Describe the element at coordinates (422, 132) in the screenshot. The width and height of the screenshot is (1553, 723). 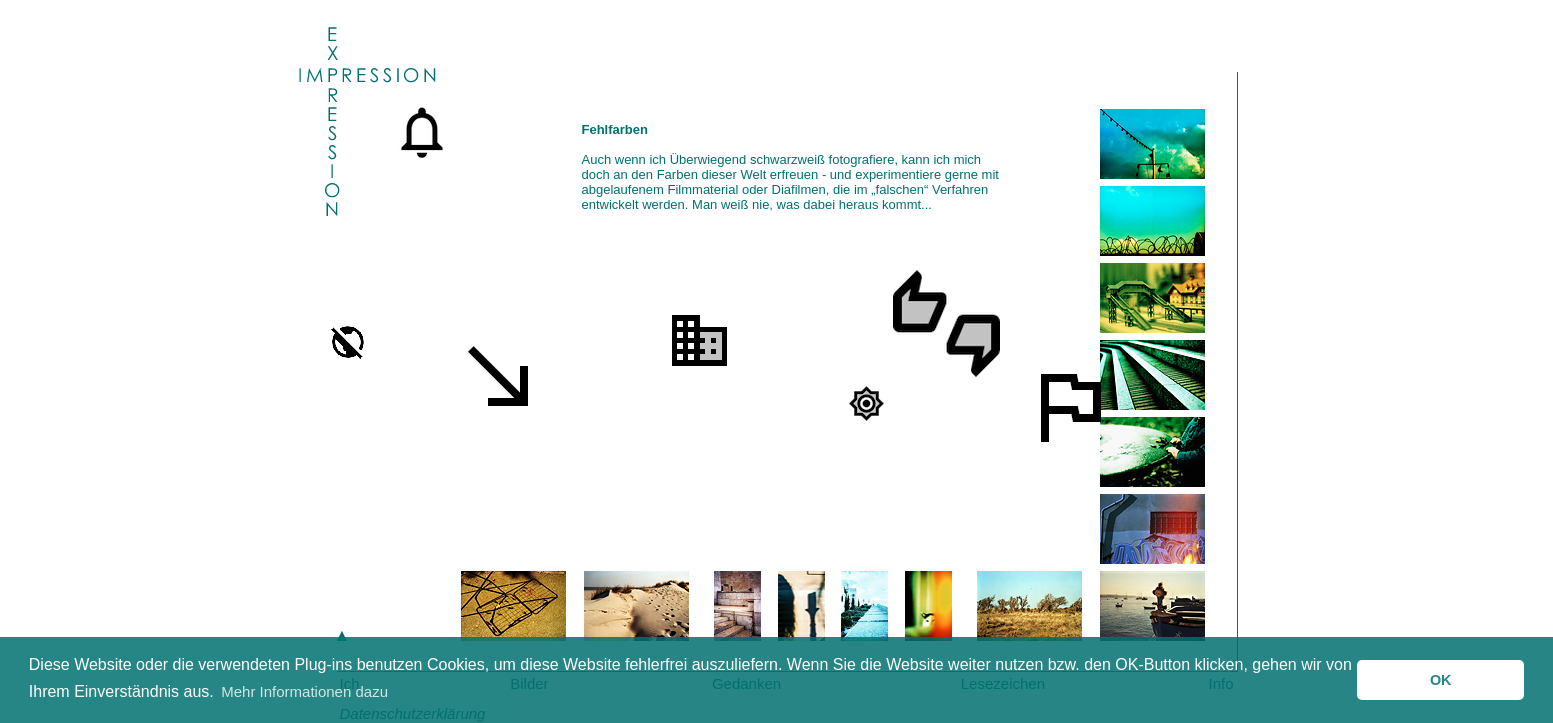
I see `view your notifications` at that location.